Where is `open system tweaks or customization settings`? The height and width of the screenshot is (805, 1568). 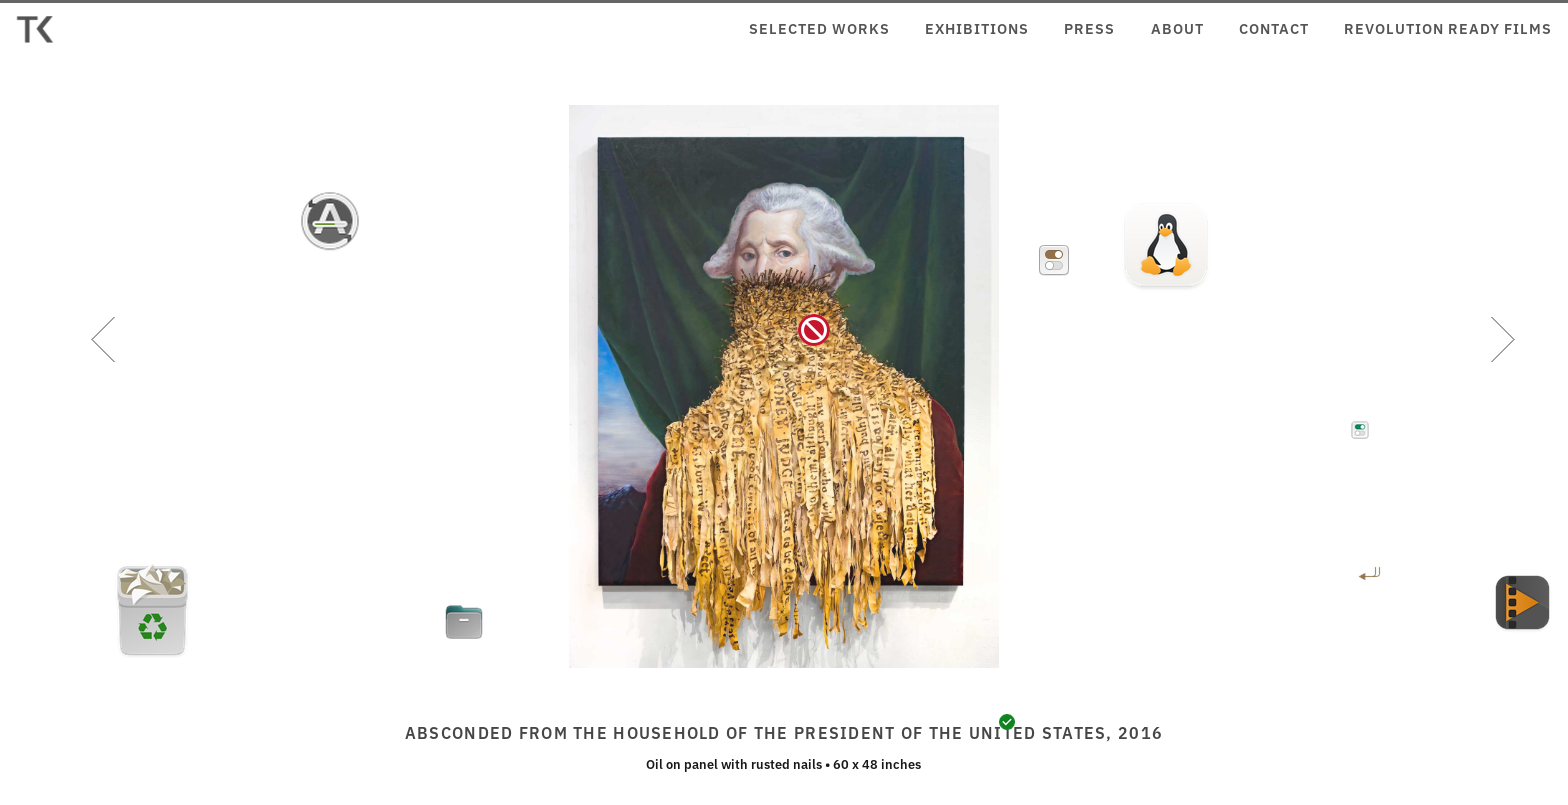
open system tweaks or customization settings is located at coordinates (1054, 260).